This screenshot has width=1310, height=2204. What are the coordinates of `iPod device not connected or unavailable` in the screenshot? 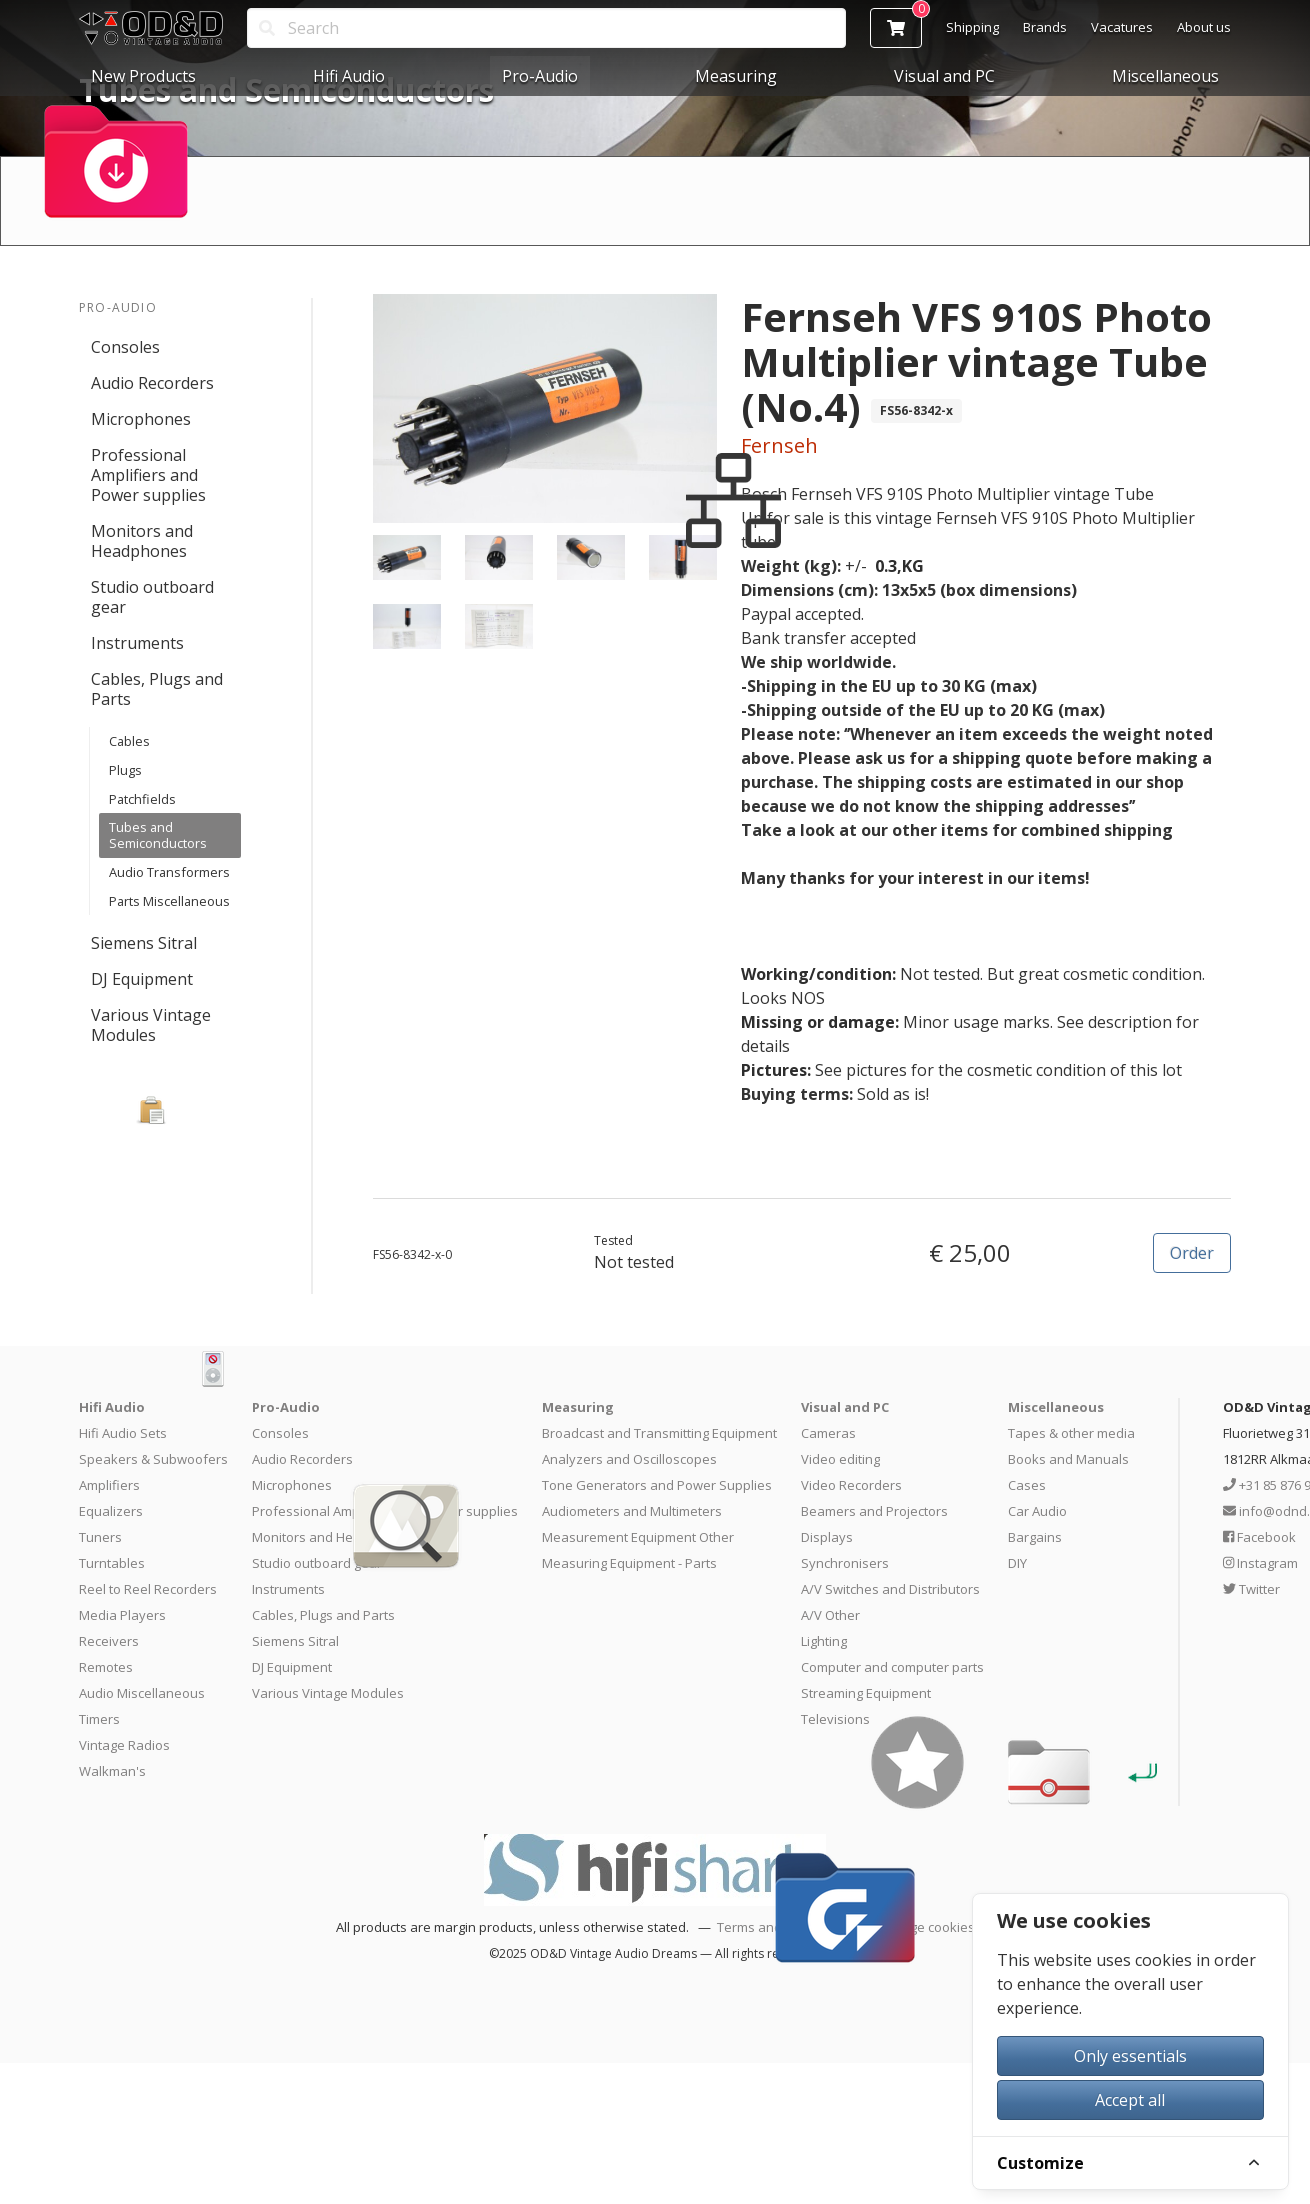 It's located at (213, 1369).